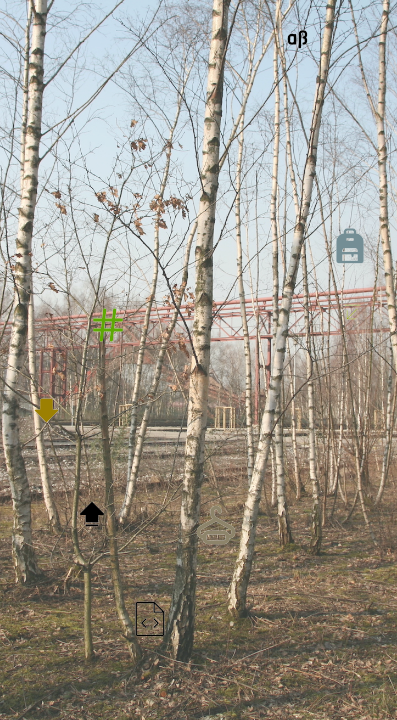 This screenshot has width=397, height=720. Describe the element at coordinates (108, 325) in the screenshot. I see `add or search for hashtags` at that location.